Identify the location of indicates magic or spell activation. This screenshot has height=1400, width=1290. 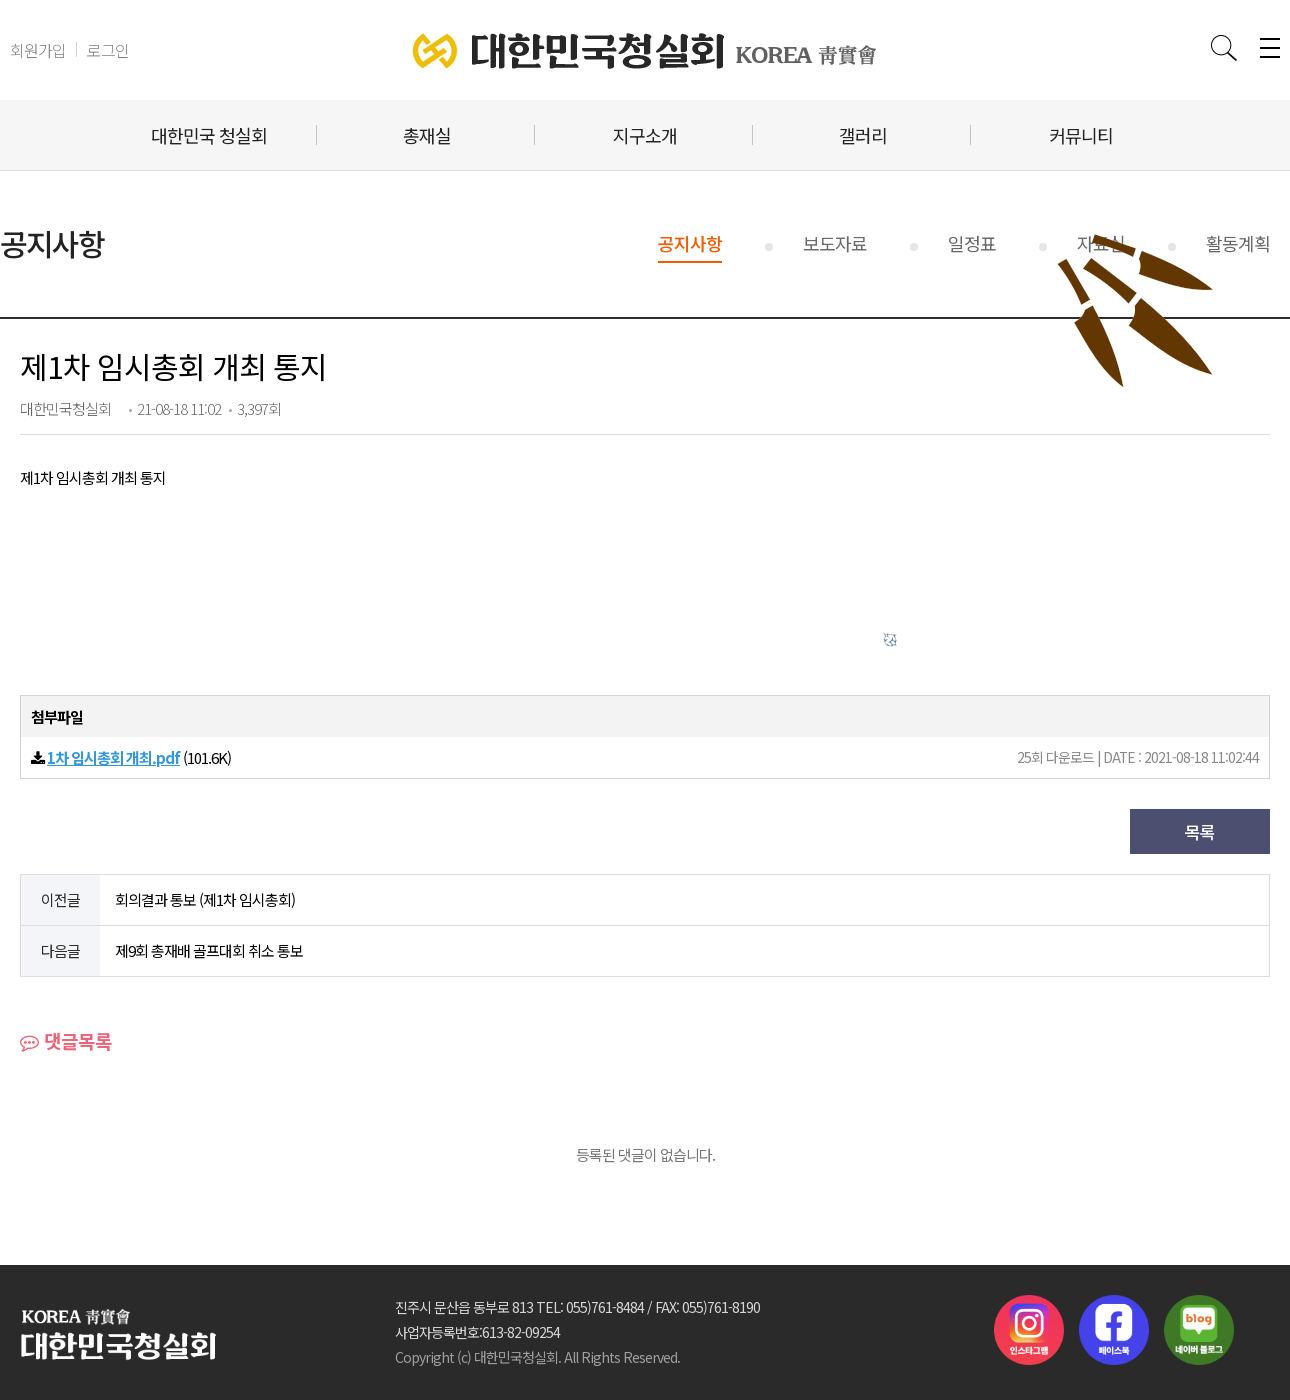
(890, 640).